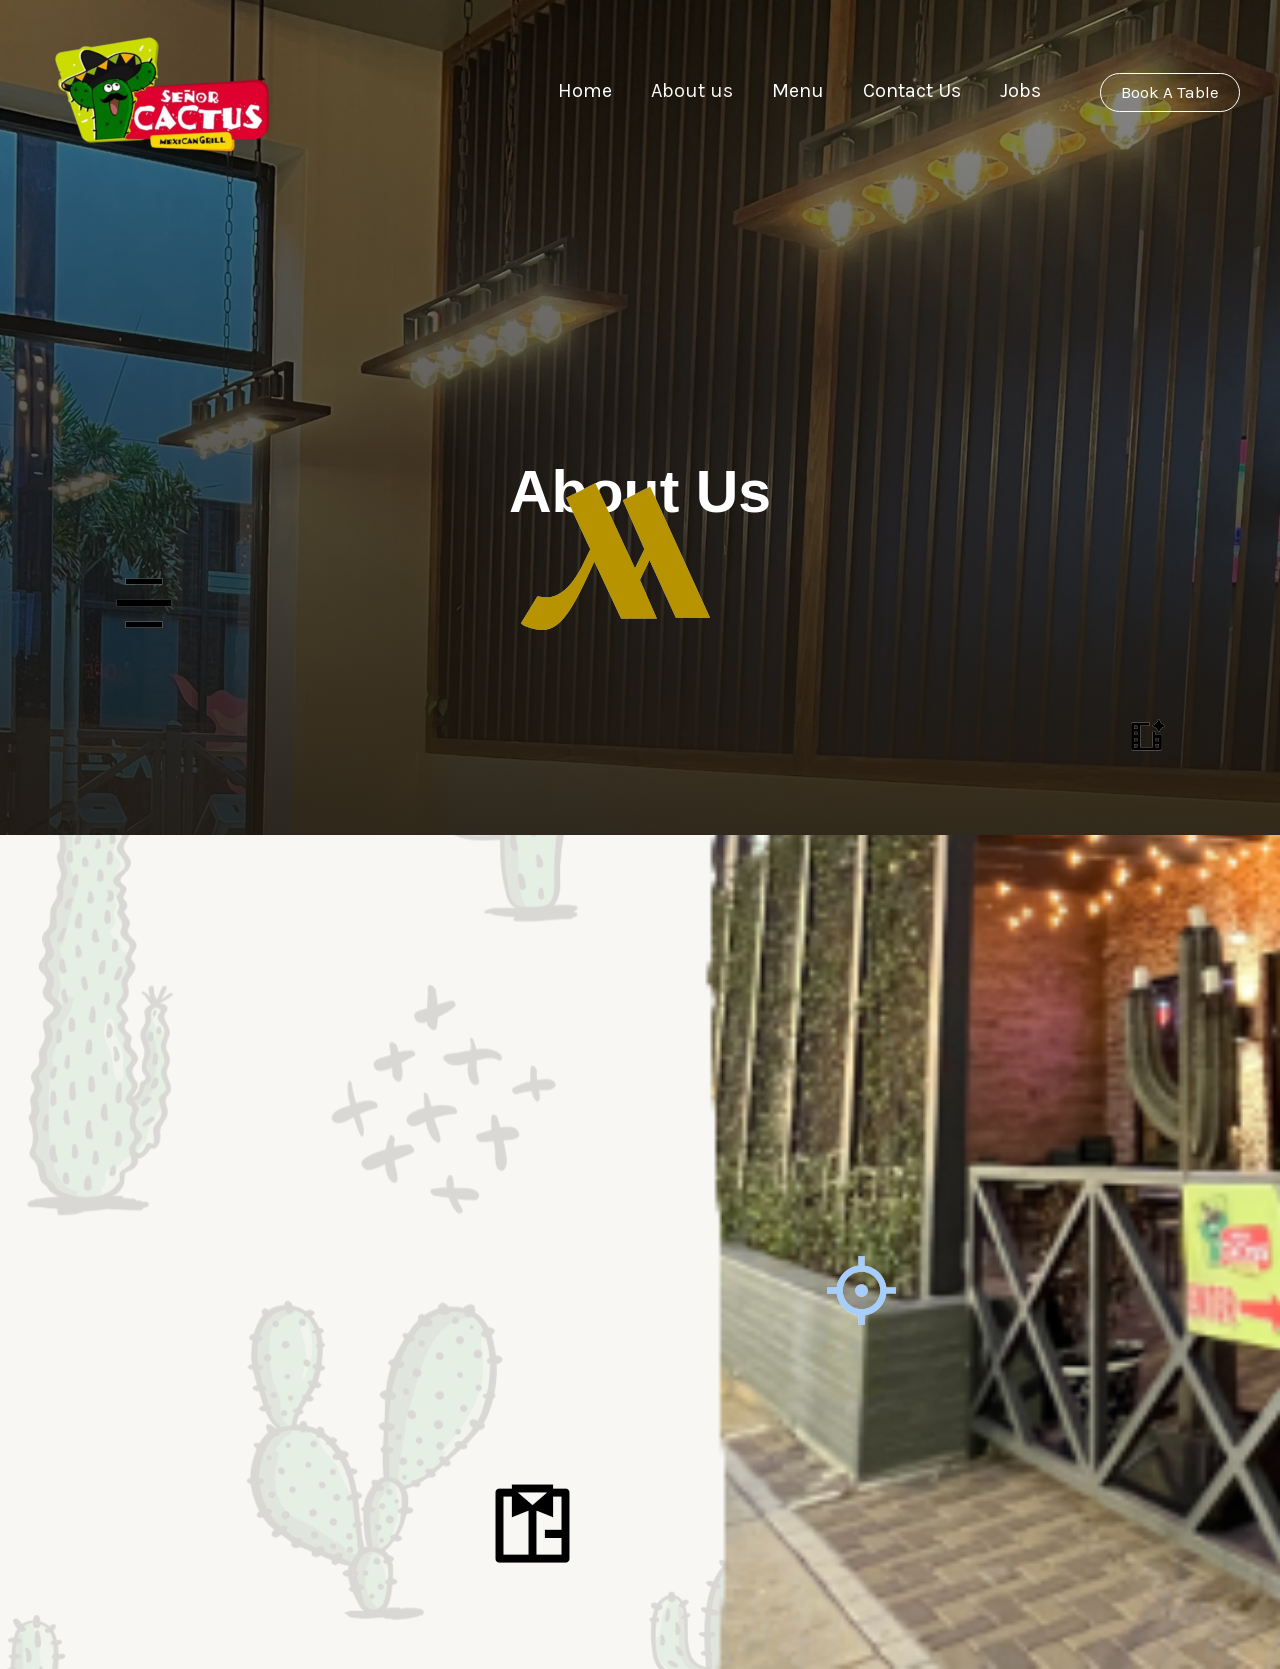 This screenshot has width=1280, height=1669. I want to click on focus on a specific area or element, so click(861, 1290).